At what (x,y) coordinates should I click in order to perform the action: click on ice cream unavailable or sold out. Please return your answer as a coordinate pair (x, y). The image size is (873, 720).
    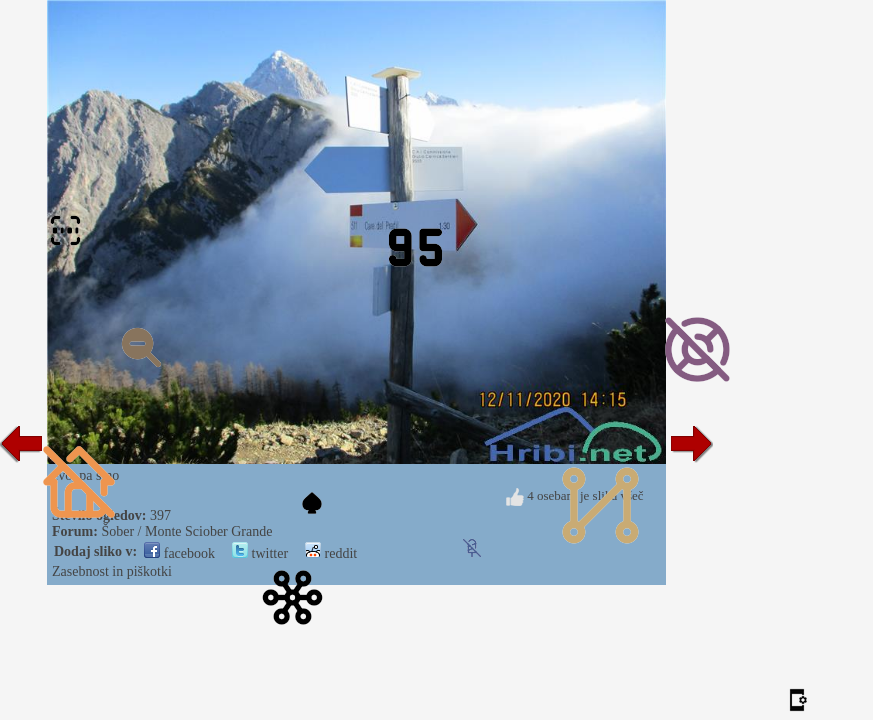
    Looking at the image, I should click on (472, 548).